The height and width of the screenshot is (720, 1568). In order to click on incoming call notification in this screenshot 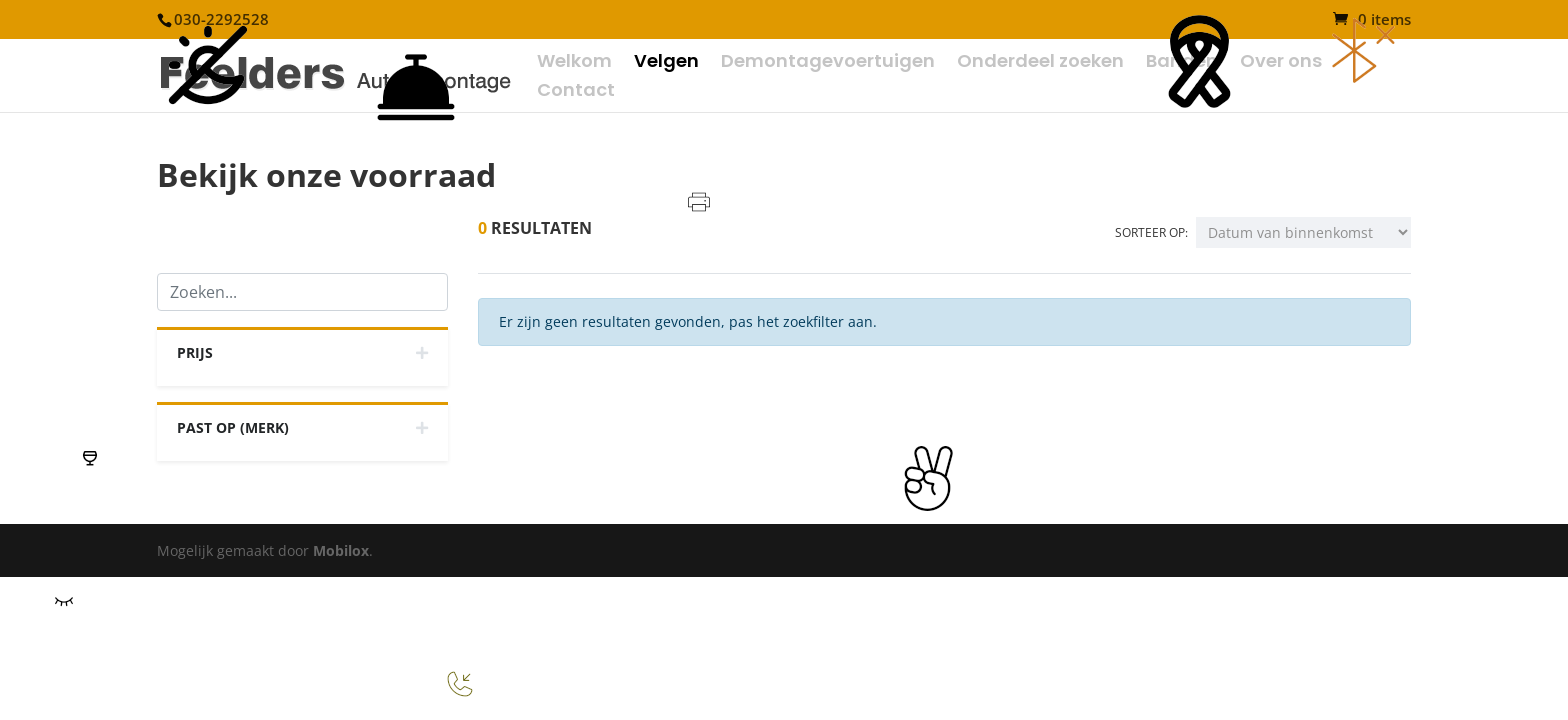, I will do `click(460, 683)`.